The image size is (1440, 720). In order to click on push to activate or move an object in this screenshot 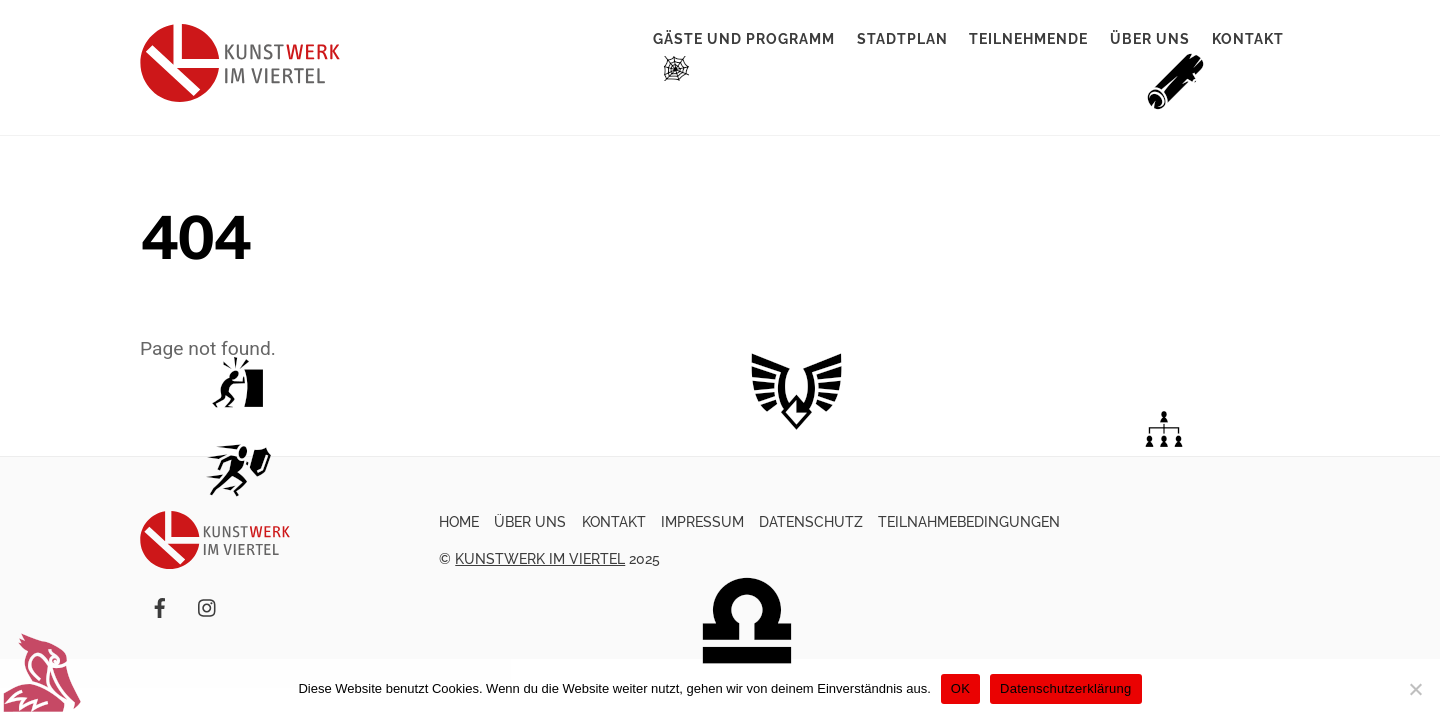, I will do `click(237, 381)`.